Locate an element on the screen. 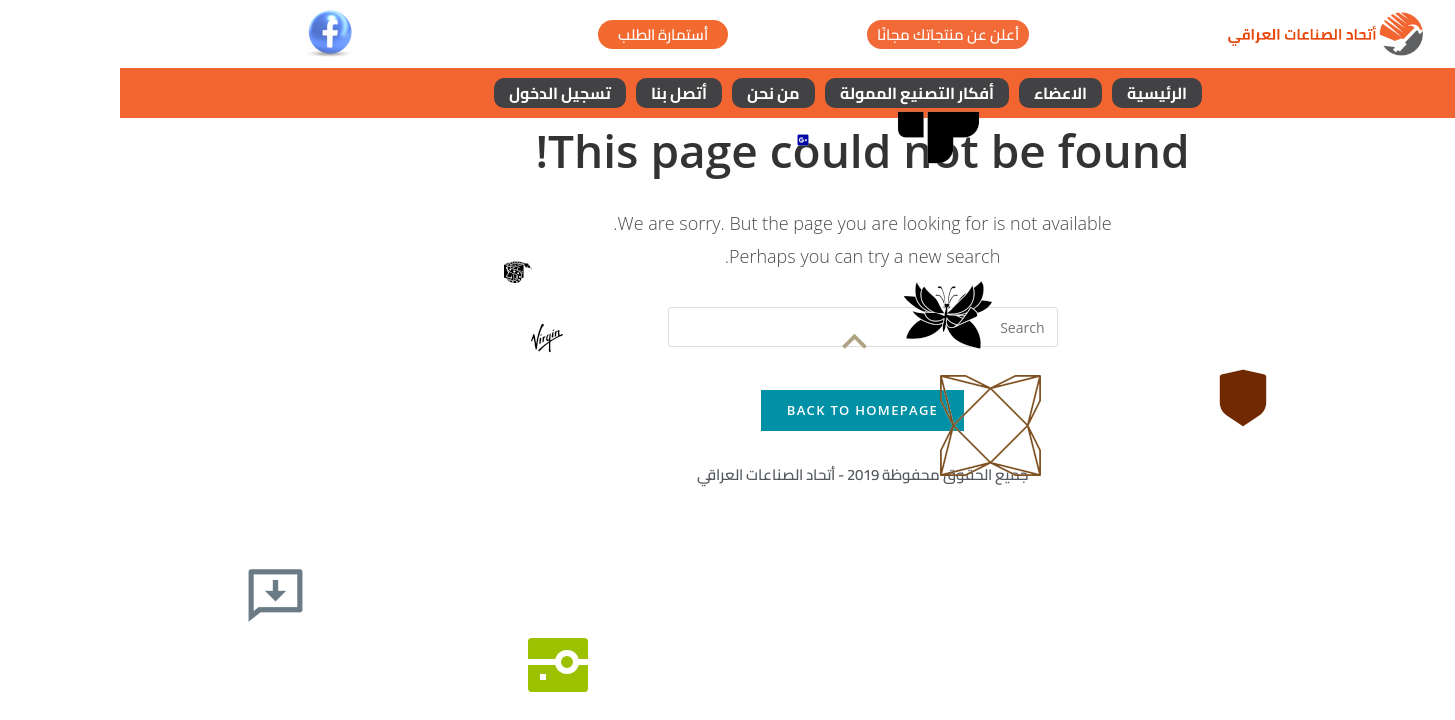 Image resolution: width=1455 pixels, height=720 pixels. google+ social media link is located at coordinates (803, 140).